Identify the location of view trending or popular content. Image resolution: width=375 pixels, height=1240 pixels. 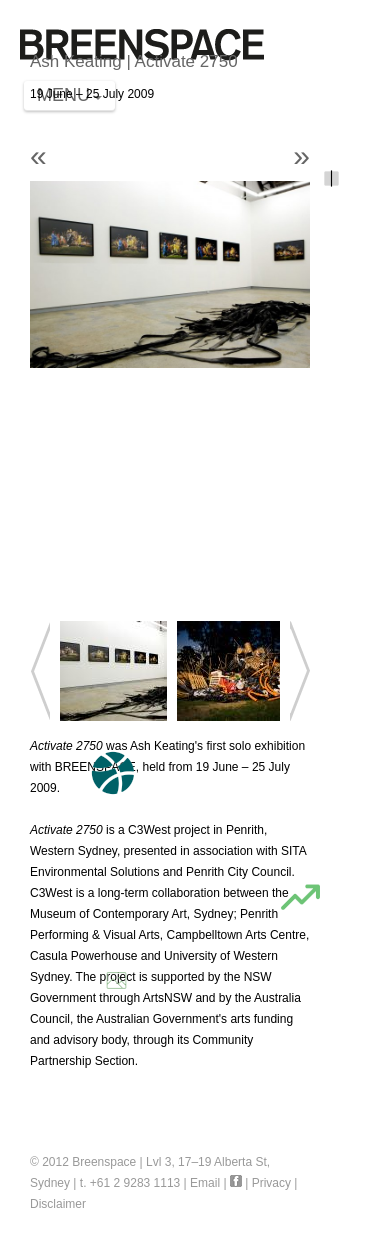
(300, 898).